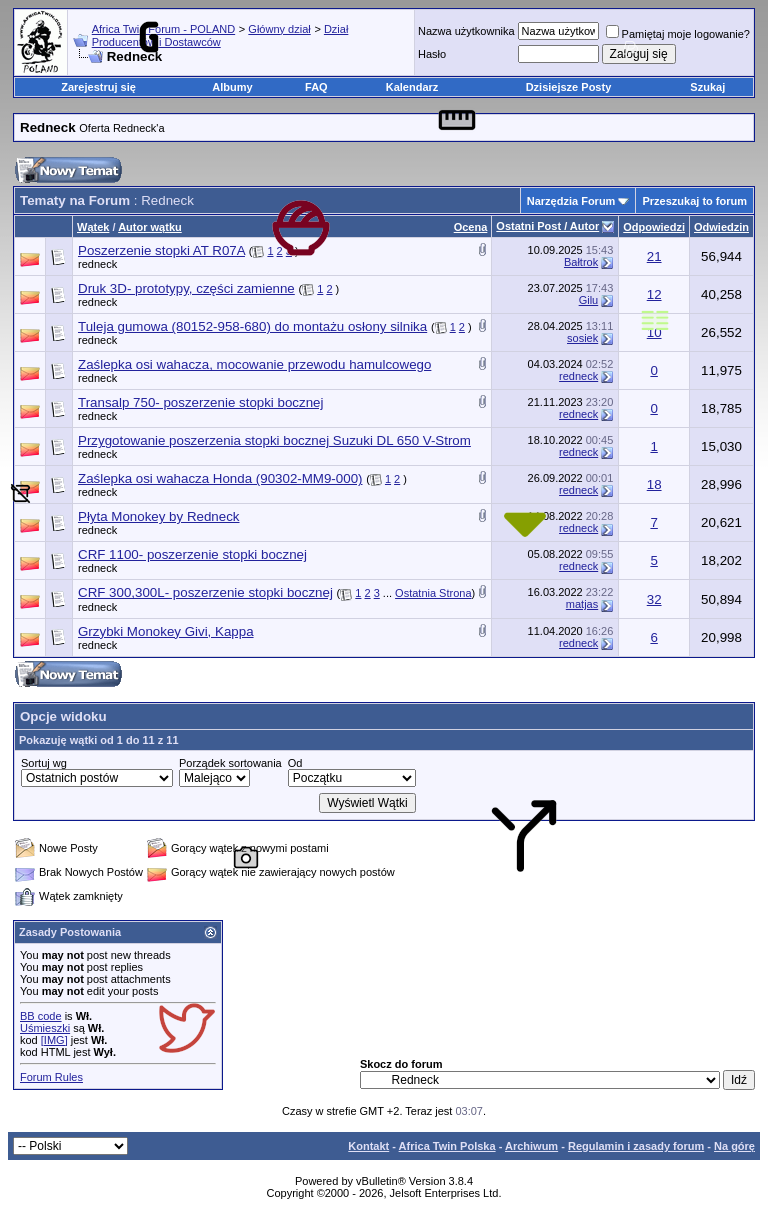 Image resolution: width=768 pixels, height=1207 pixels. Describe the element at coordinates (630, 49) in the screenshot. I see `pay with paypal` at that location.